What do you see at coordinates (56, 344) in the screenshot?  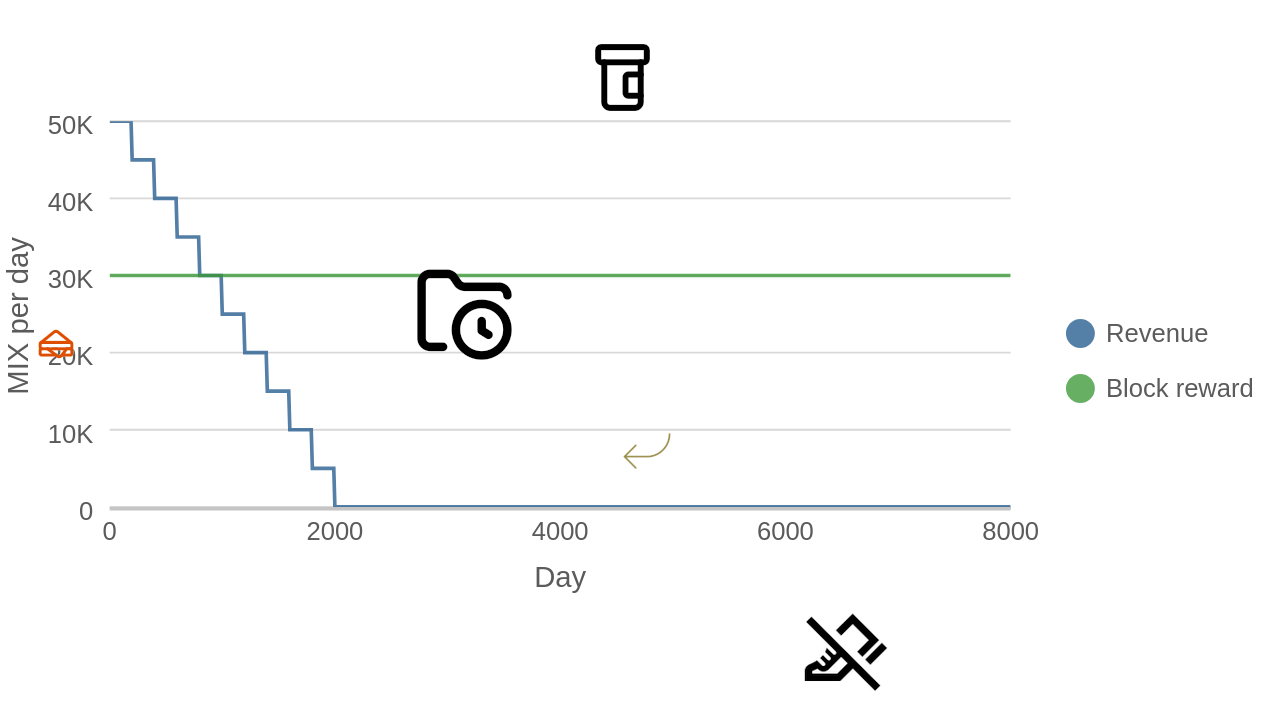 I see `access food or restaurant options` at bounding box center [56, 344].